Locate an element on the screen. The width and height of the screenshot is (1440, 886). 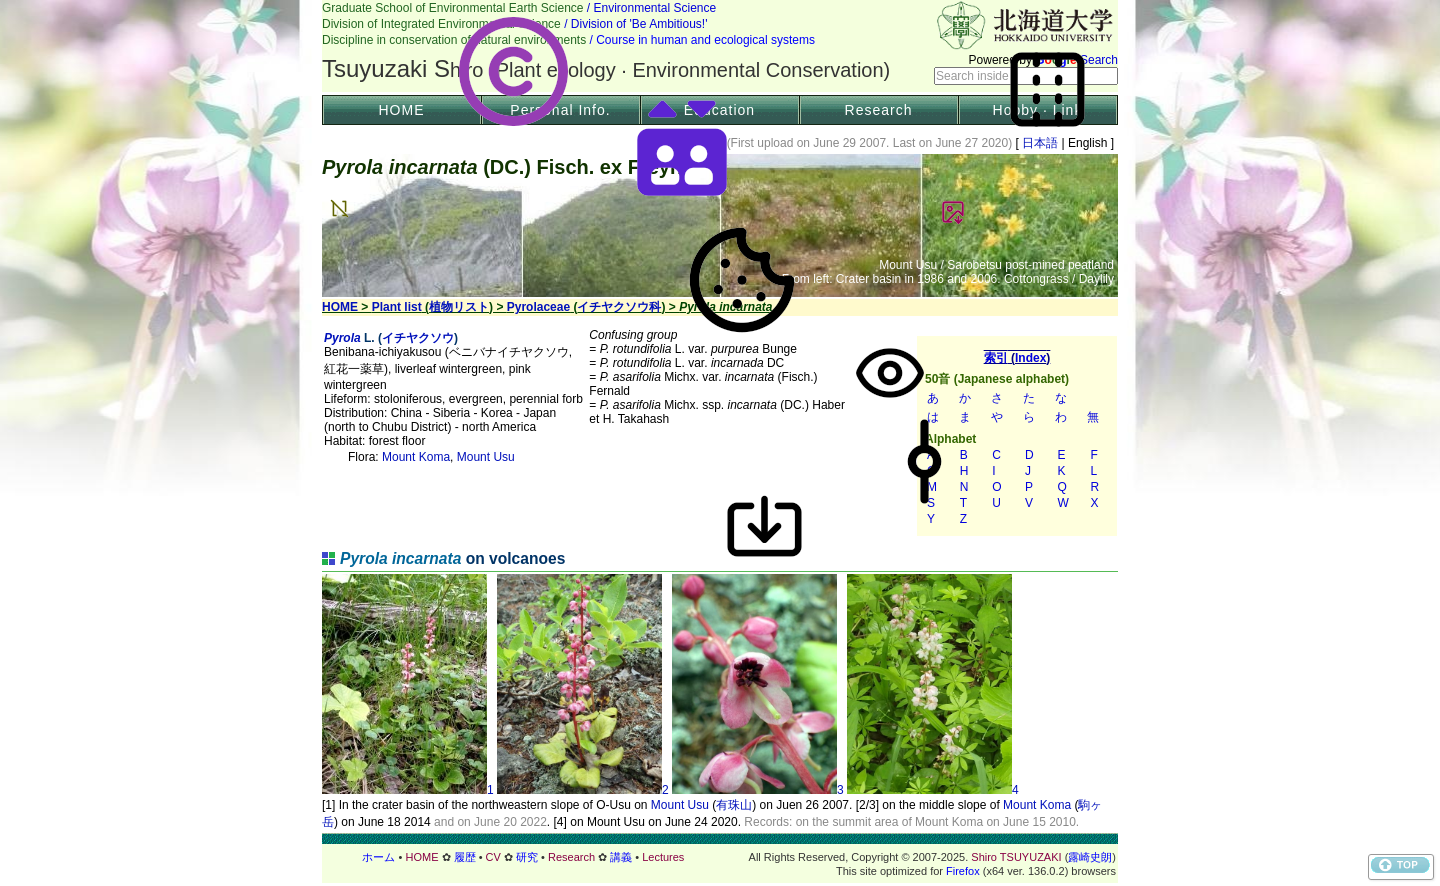
download image is located at coordinates (953, 212).